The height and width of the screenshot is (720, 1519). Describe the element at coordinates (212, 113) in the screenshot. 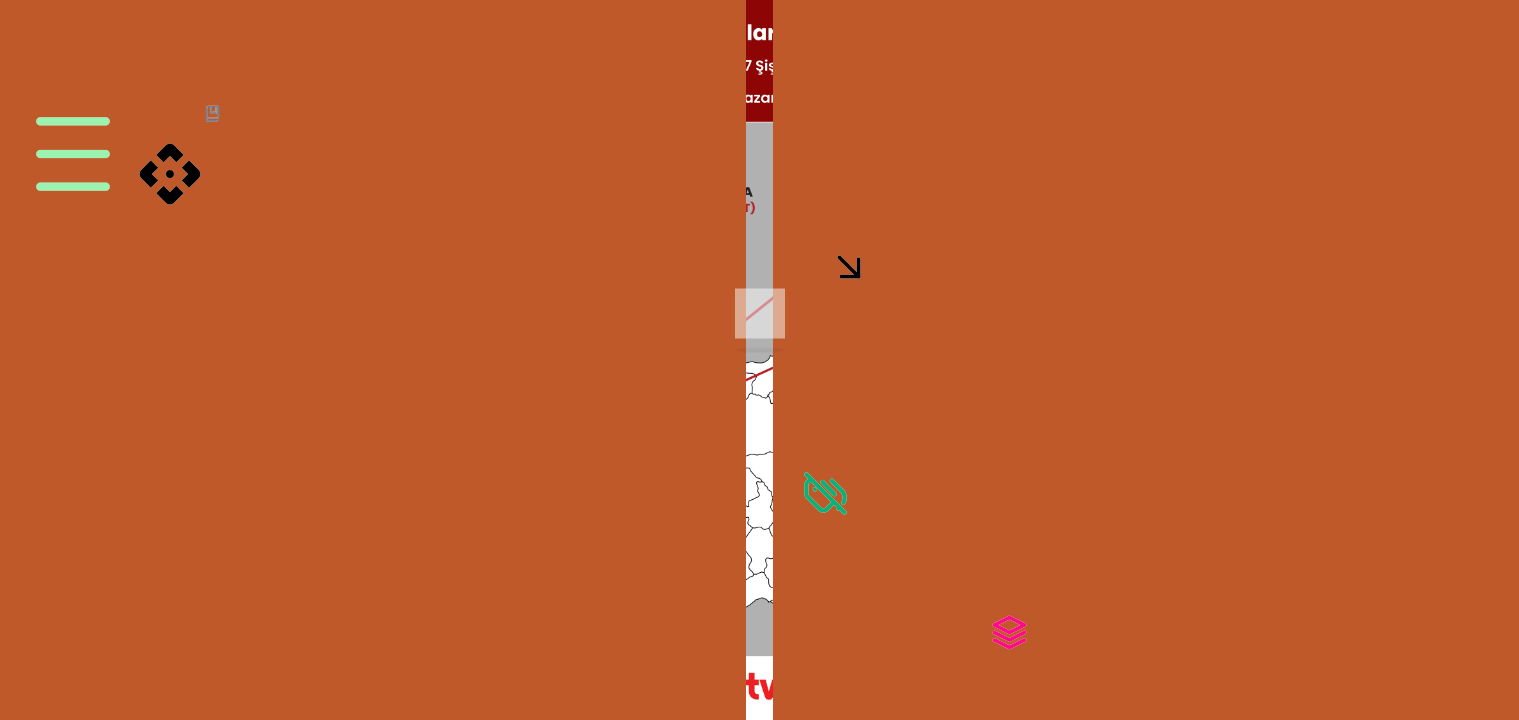

I see `access your bookmarked reading list` at that location.